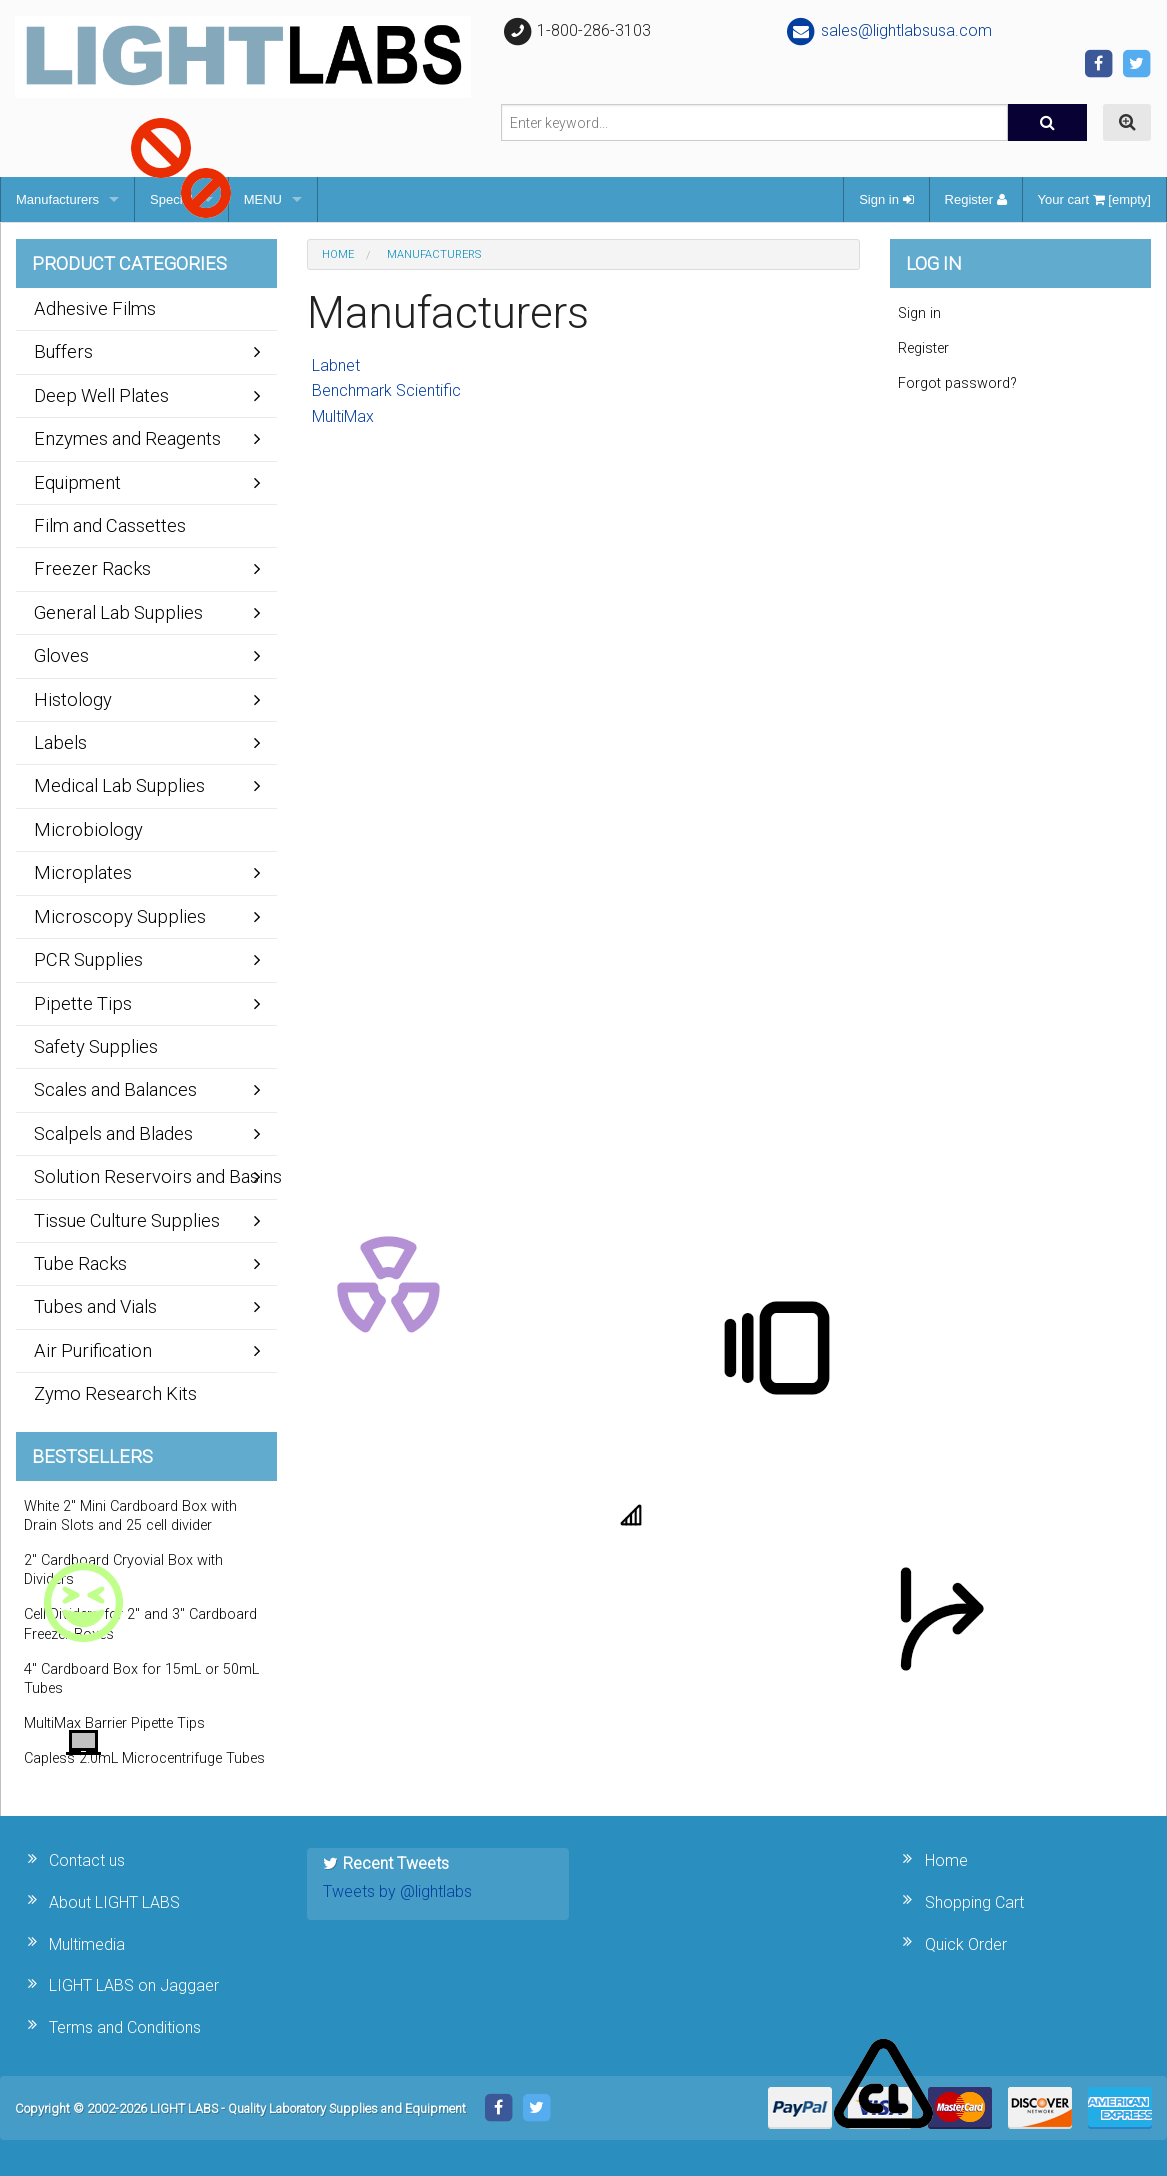  What do you see at coordinates (883, 2088) in the screenshot?
I see `indicates chlorine bleach is safe to use` at bounding box center [883, 2088].